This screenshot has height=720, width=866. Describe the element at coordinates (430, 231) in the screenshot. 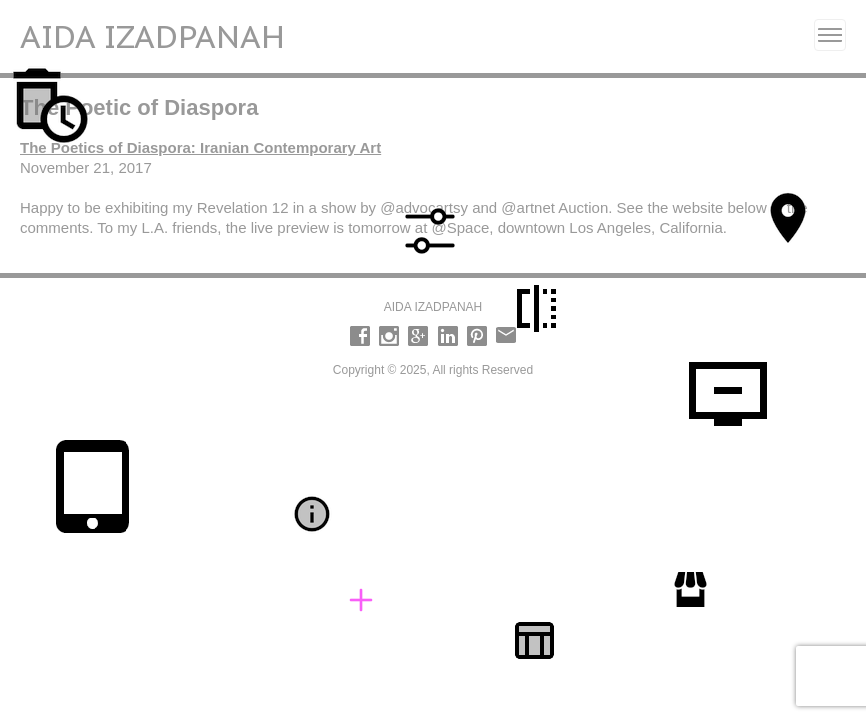

I see `open settings or preferences` at that location.